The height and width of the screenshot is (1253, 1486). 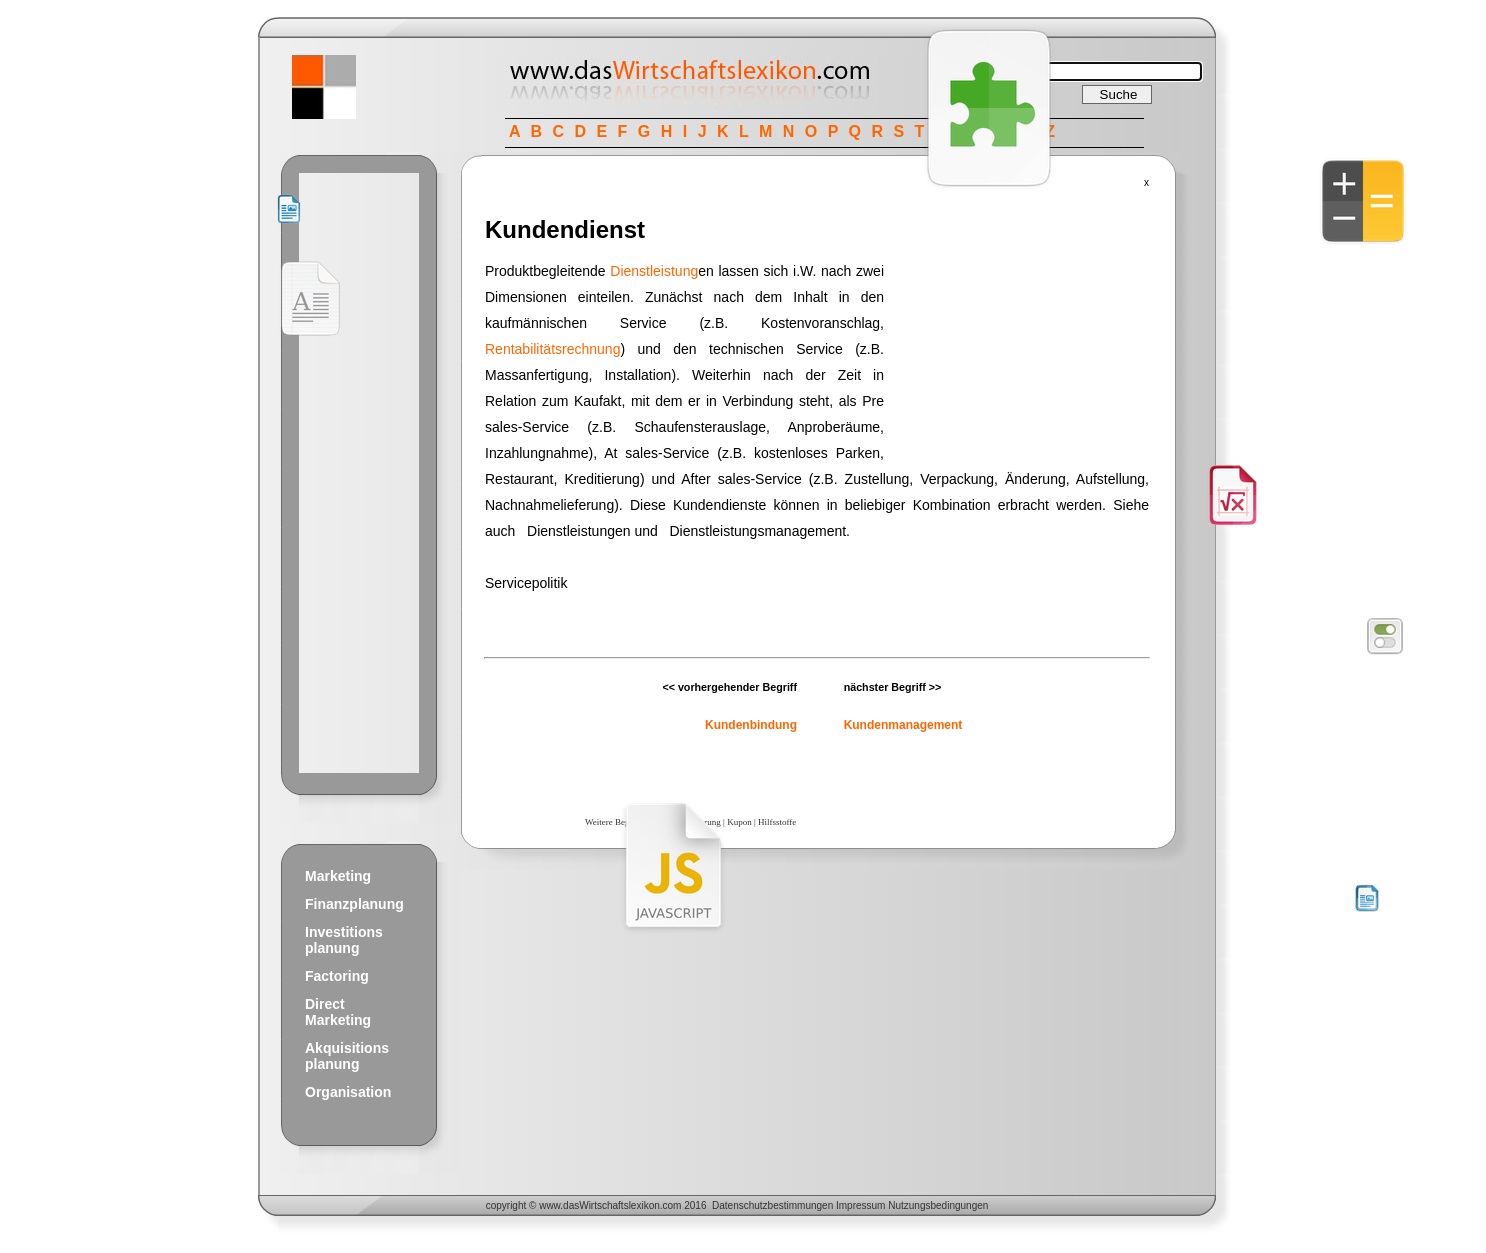 I want to click on open system settings or preferences, so click(x=1385, y=636).